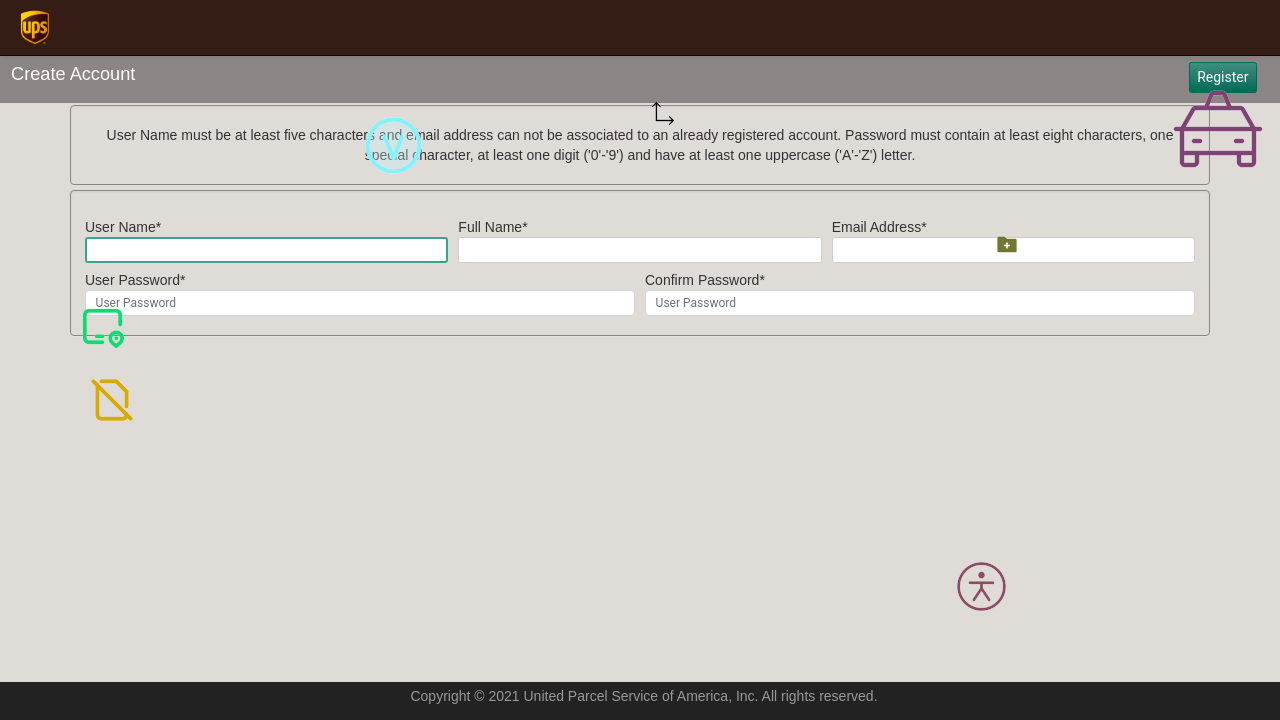 This screenshot has height=720, width=1280. What do you see at coordinates (1218, 135) in the screenshot?
I see `request a taxi or cab ride` at bounding box center [1218, 135].